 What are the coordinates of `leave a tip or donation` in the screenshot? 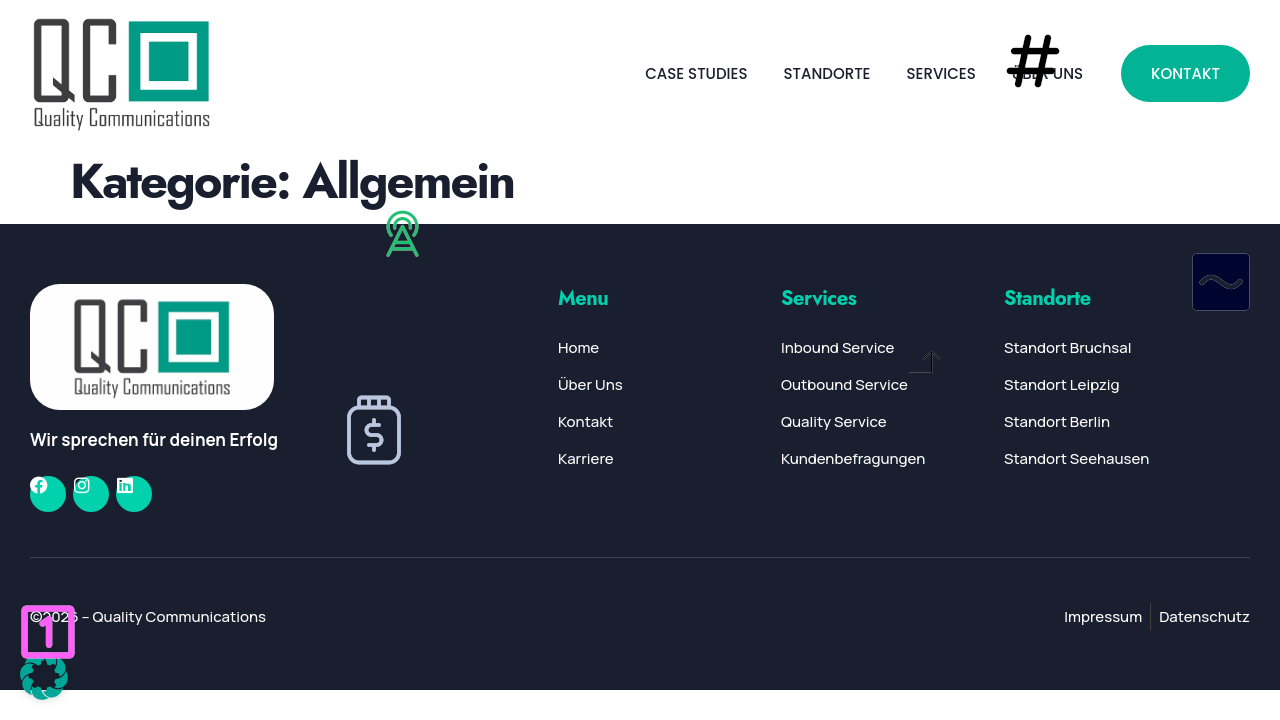 It's located at (374, 430).